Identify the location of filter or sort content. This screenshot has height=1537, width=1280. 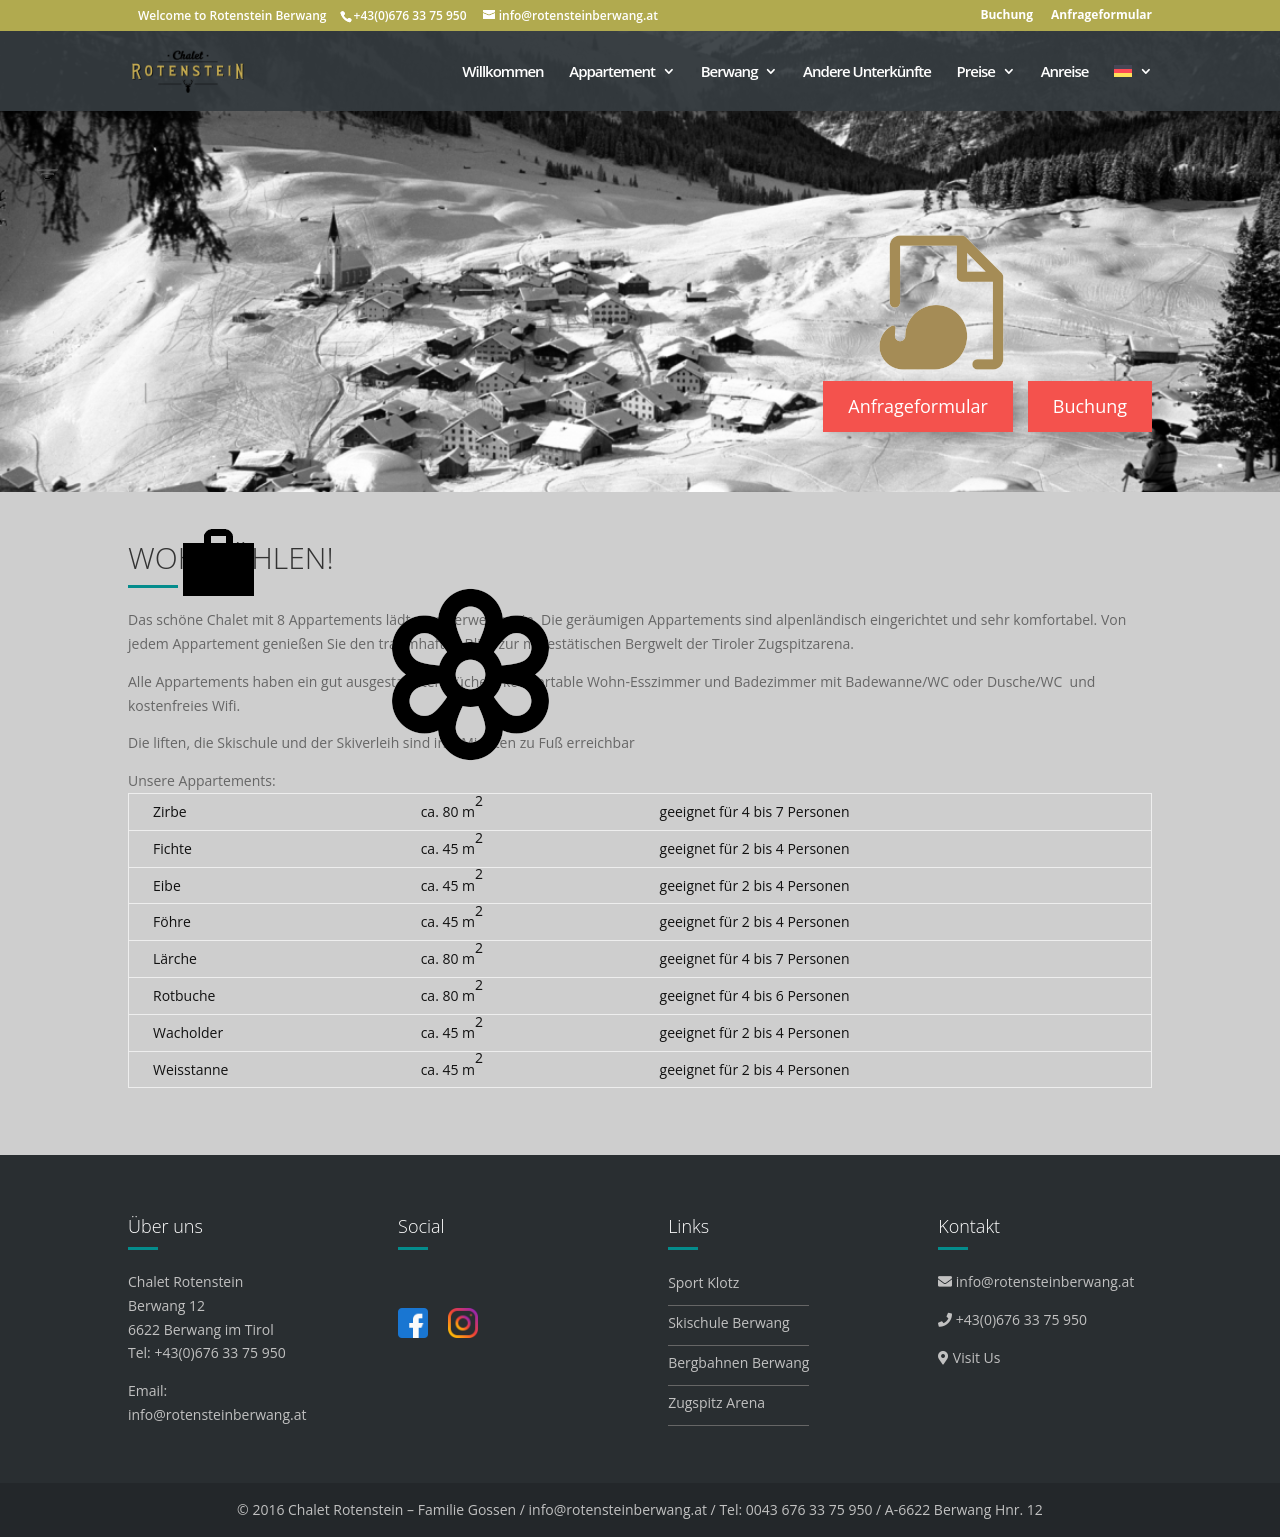
(47, 173).